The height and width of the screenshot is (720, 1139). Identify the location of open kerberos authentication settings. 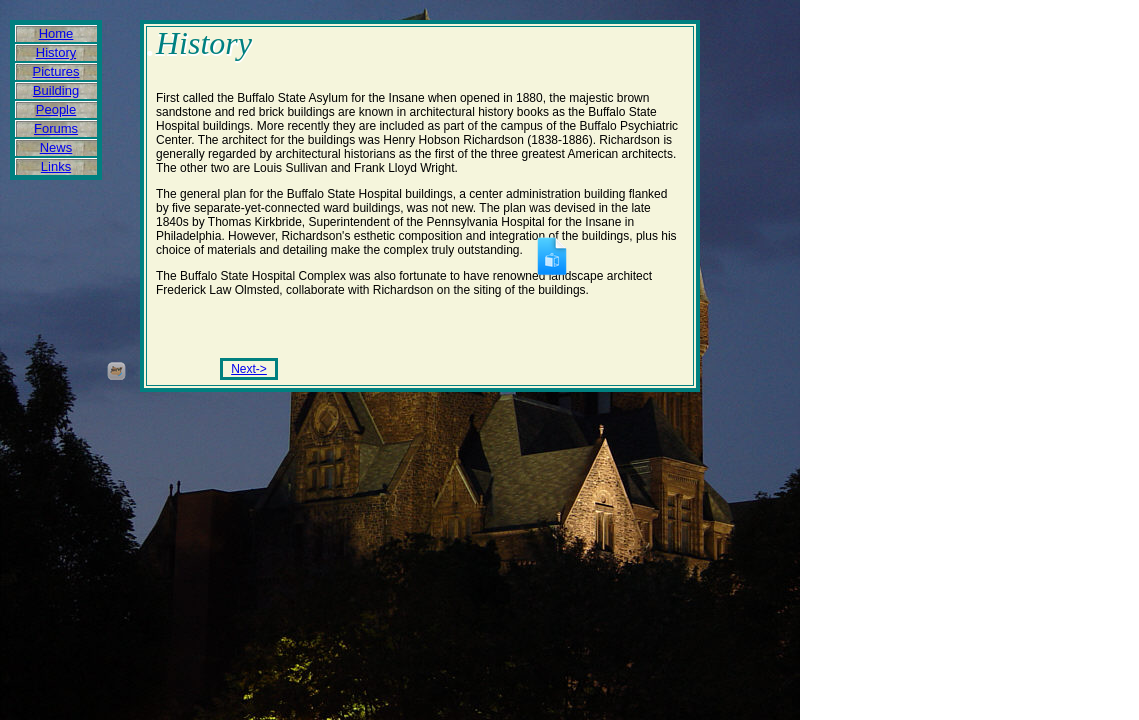
(116, 371).